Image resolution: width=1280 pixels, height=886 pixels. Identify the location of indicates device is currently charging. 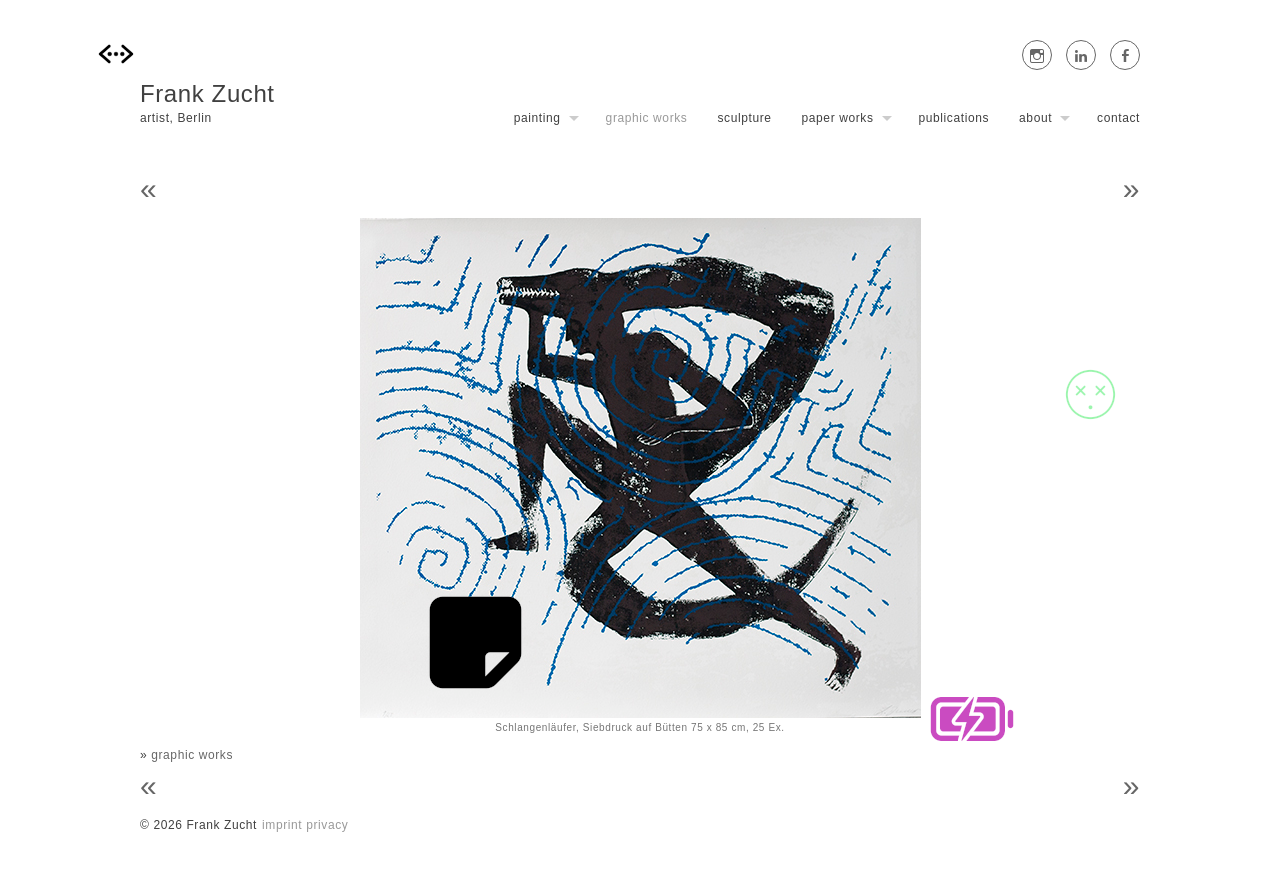
(972, 719).